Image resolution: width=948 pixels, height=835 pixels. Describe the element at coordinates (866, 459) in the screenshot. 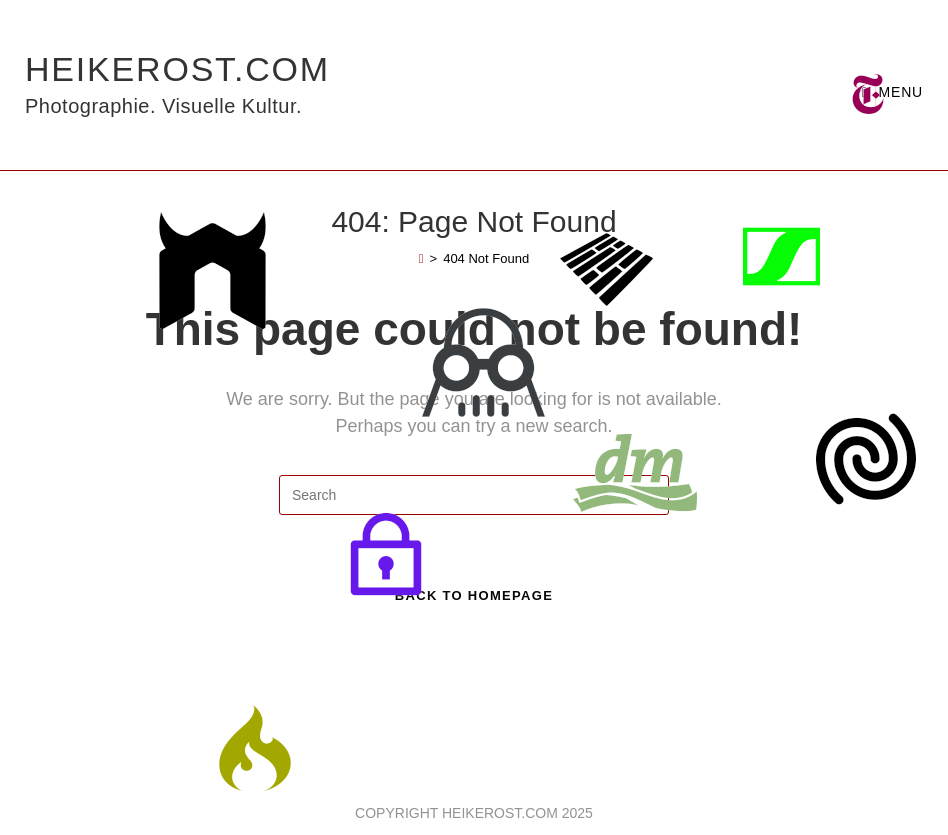

I see `lucide icon library logo` at that location.